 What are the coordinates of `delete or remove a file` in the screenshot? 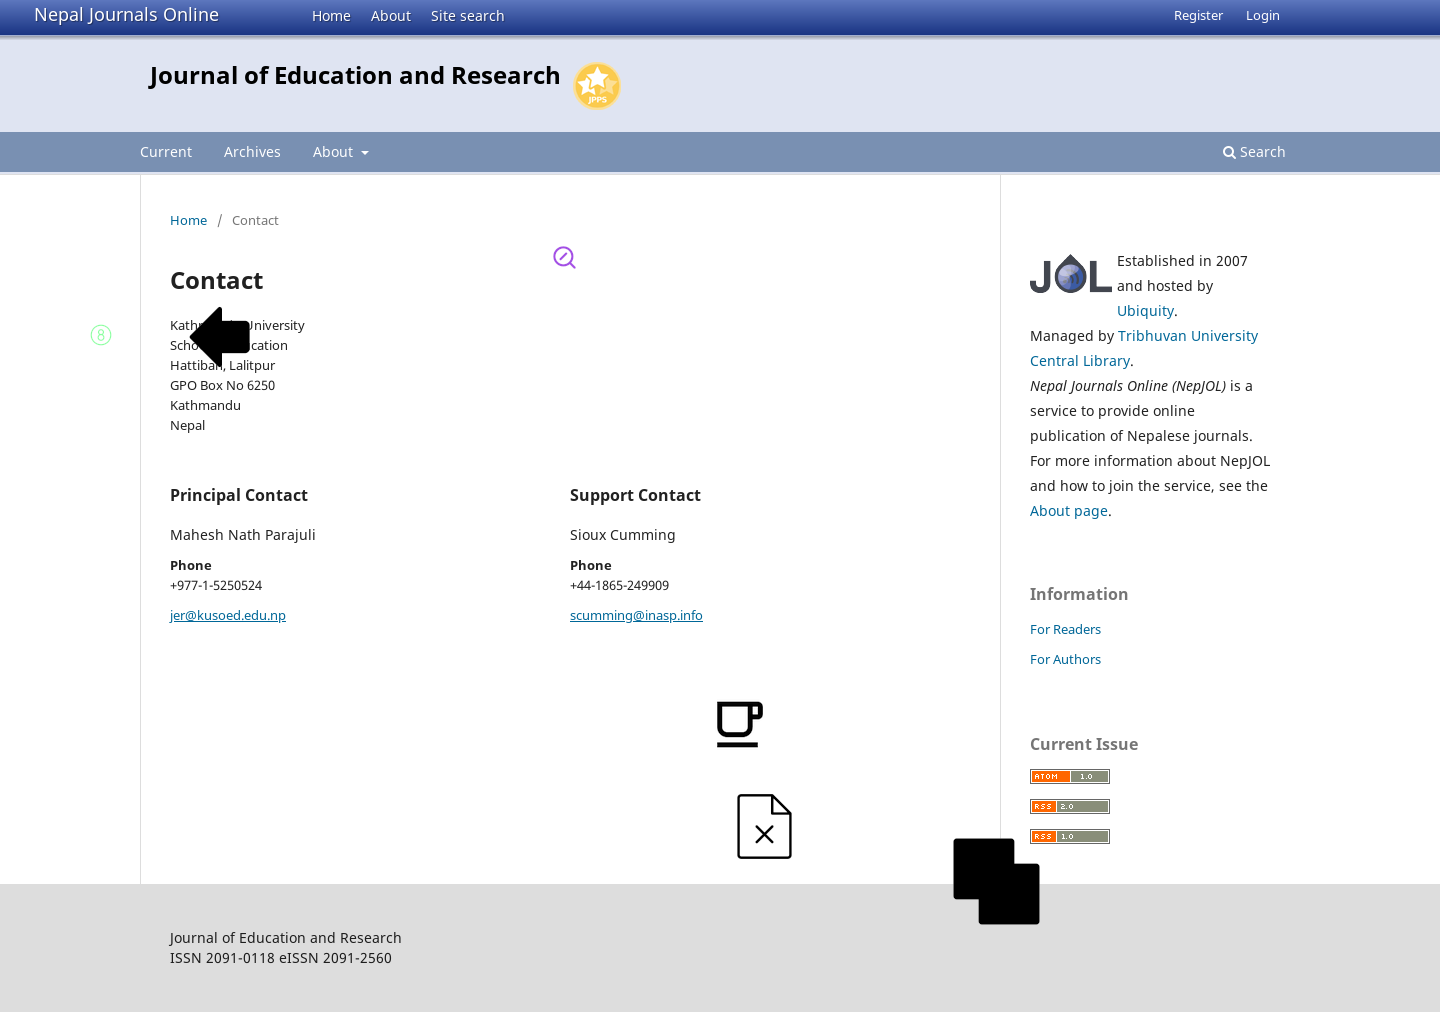 It's located at (764, 826).